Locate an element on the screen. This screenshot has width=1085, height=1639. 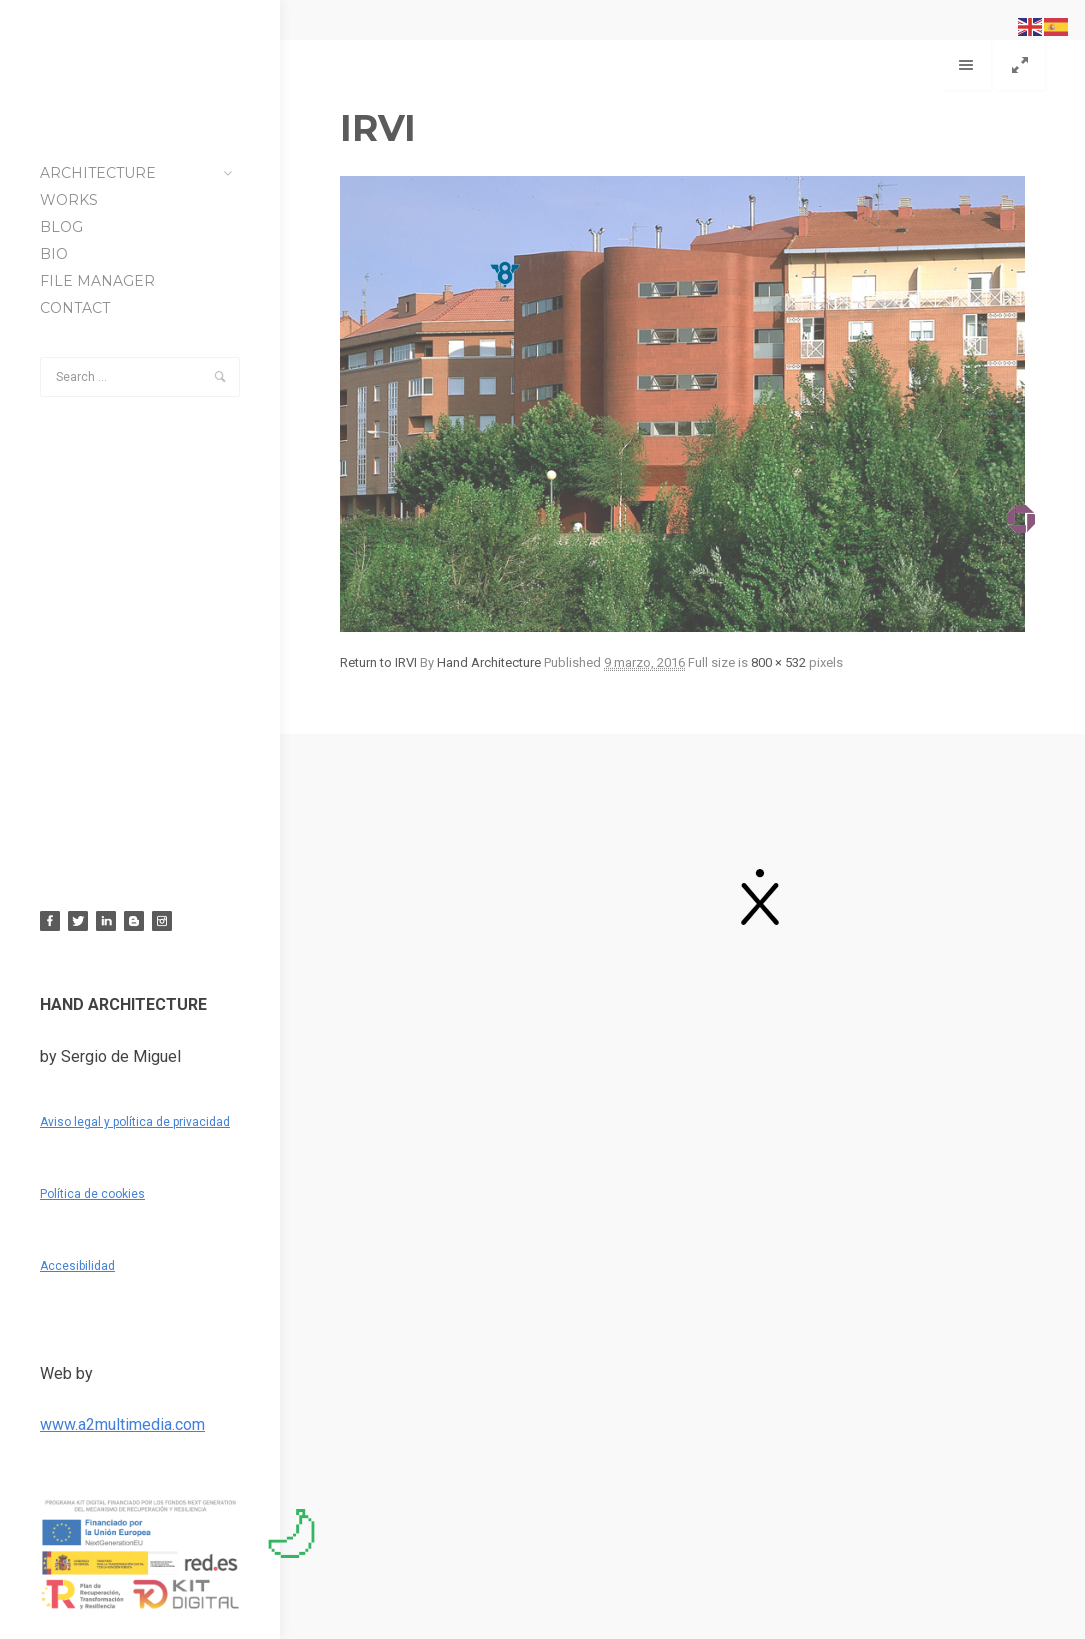
V8 JavaScript engine logo is located at coordinates (505, 275).